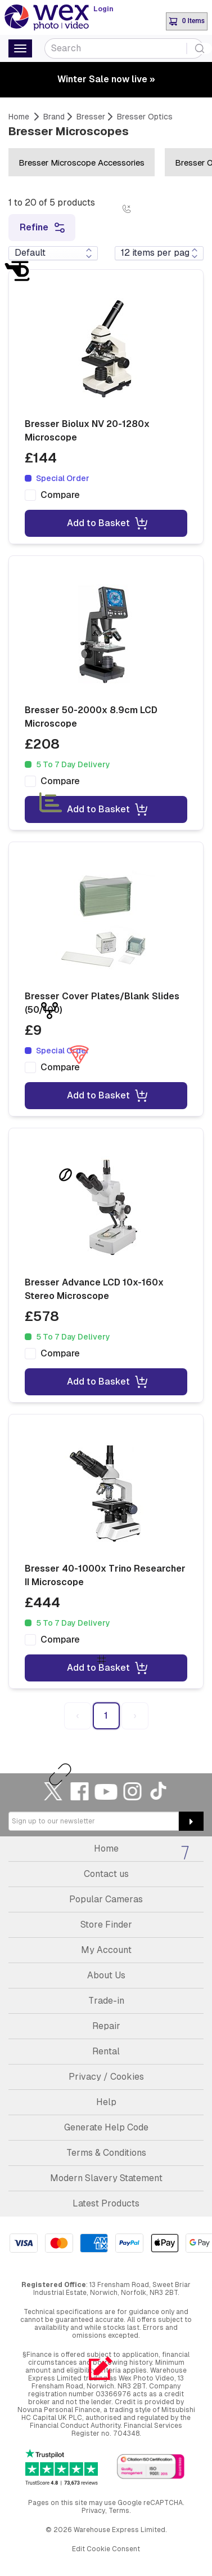 This screenshot has width=212, height=2576. What do you see at coordinates (101, 2368) in the screenshot?
I see `compose a new message or document` at bounding box center [101, 2368].